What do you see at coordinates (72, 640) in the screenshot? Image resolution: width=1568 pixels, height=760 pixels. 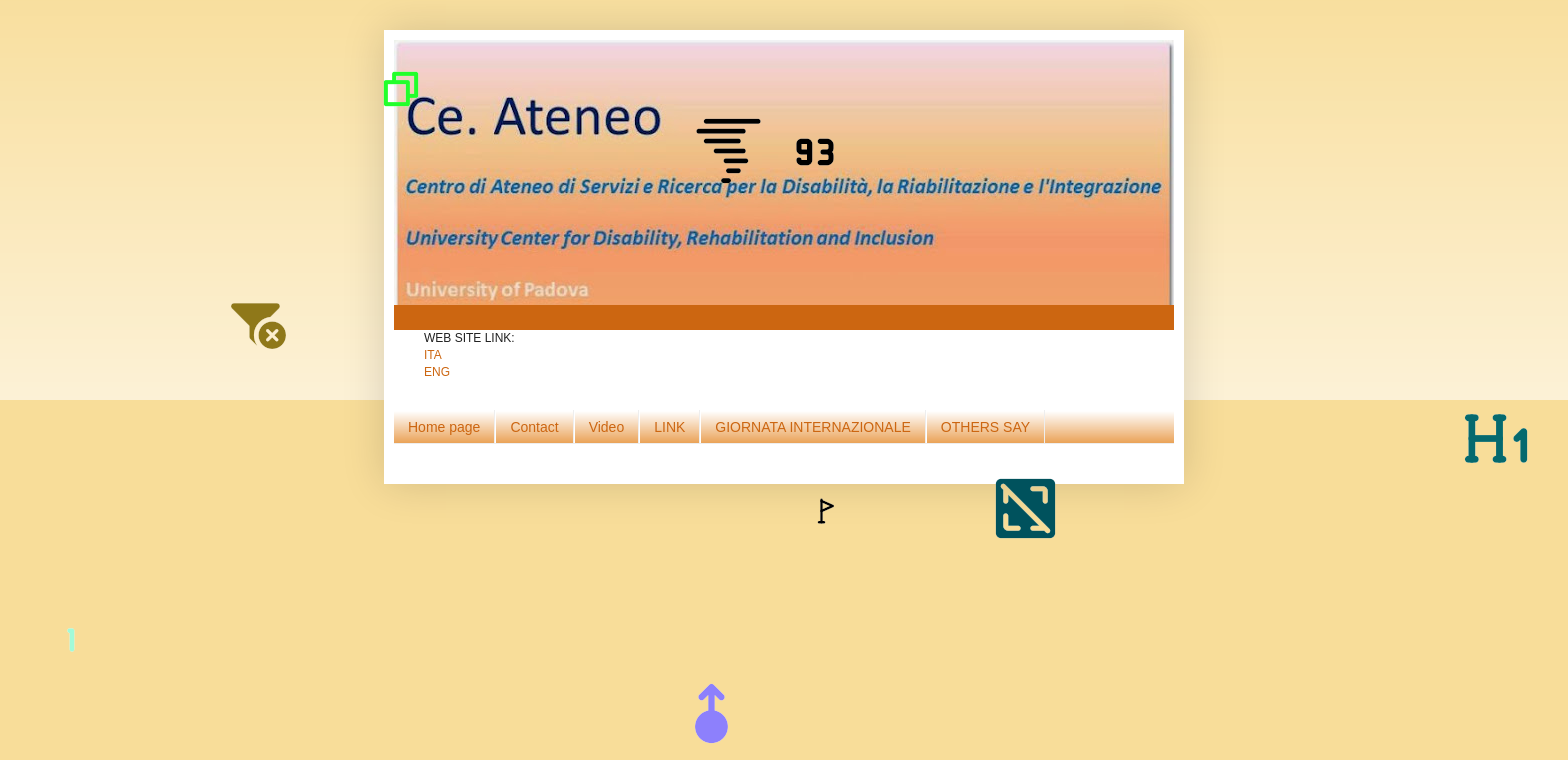 I see `indicates first item or top priority` at bounding box center [72, 640].